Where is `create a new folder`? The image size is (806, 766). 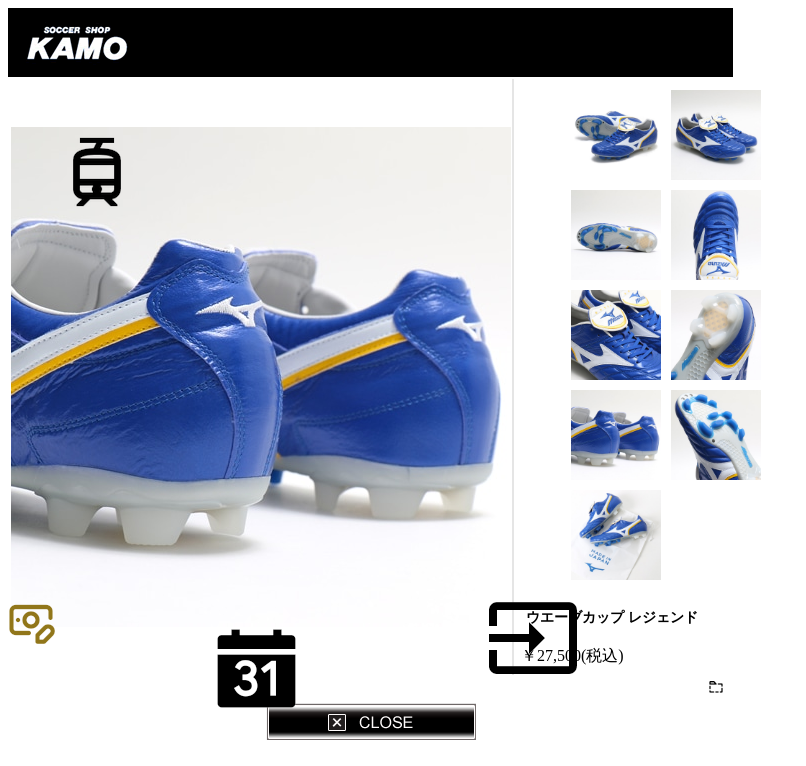 create a new folder is located at coordinates (716, 687).